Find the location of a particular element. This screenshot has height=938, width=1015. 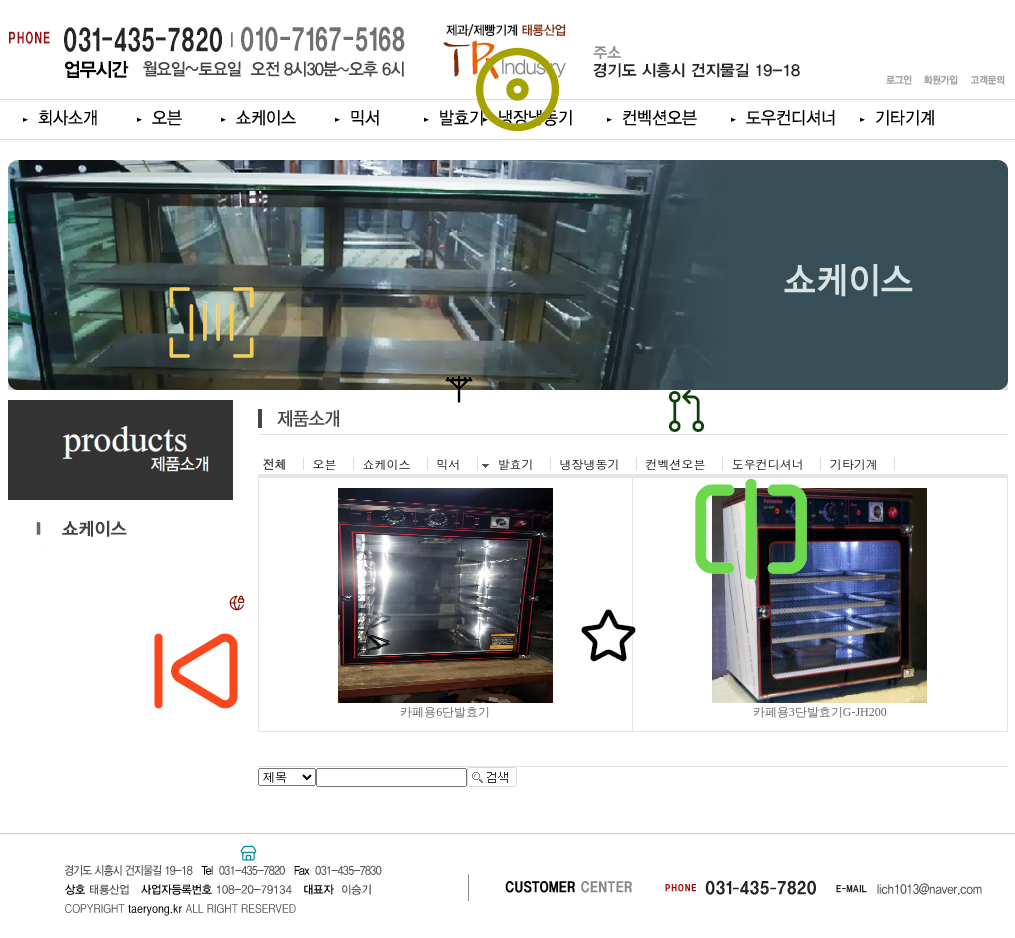

split view horizontally is located at coordinates (751, 529).